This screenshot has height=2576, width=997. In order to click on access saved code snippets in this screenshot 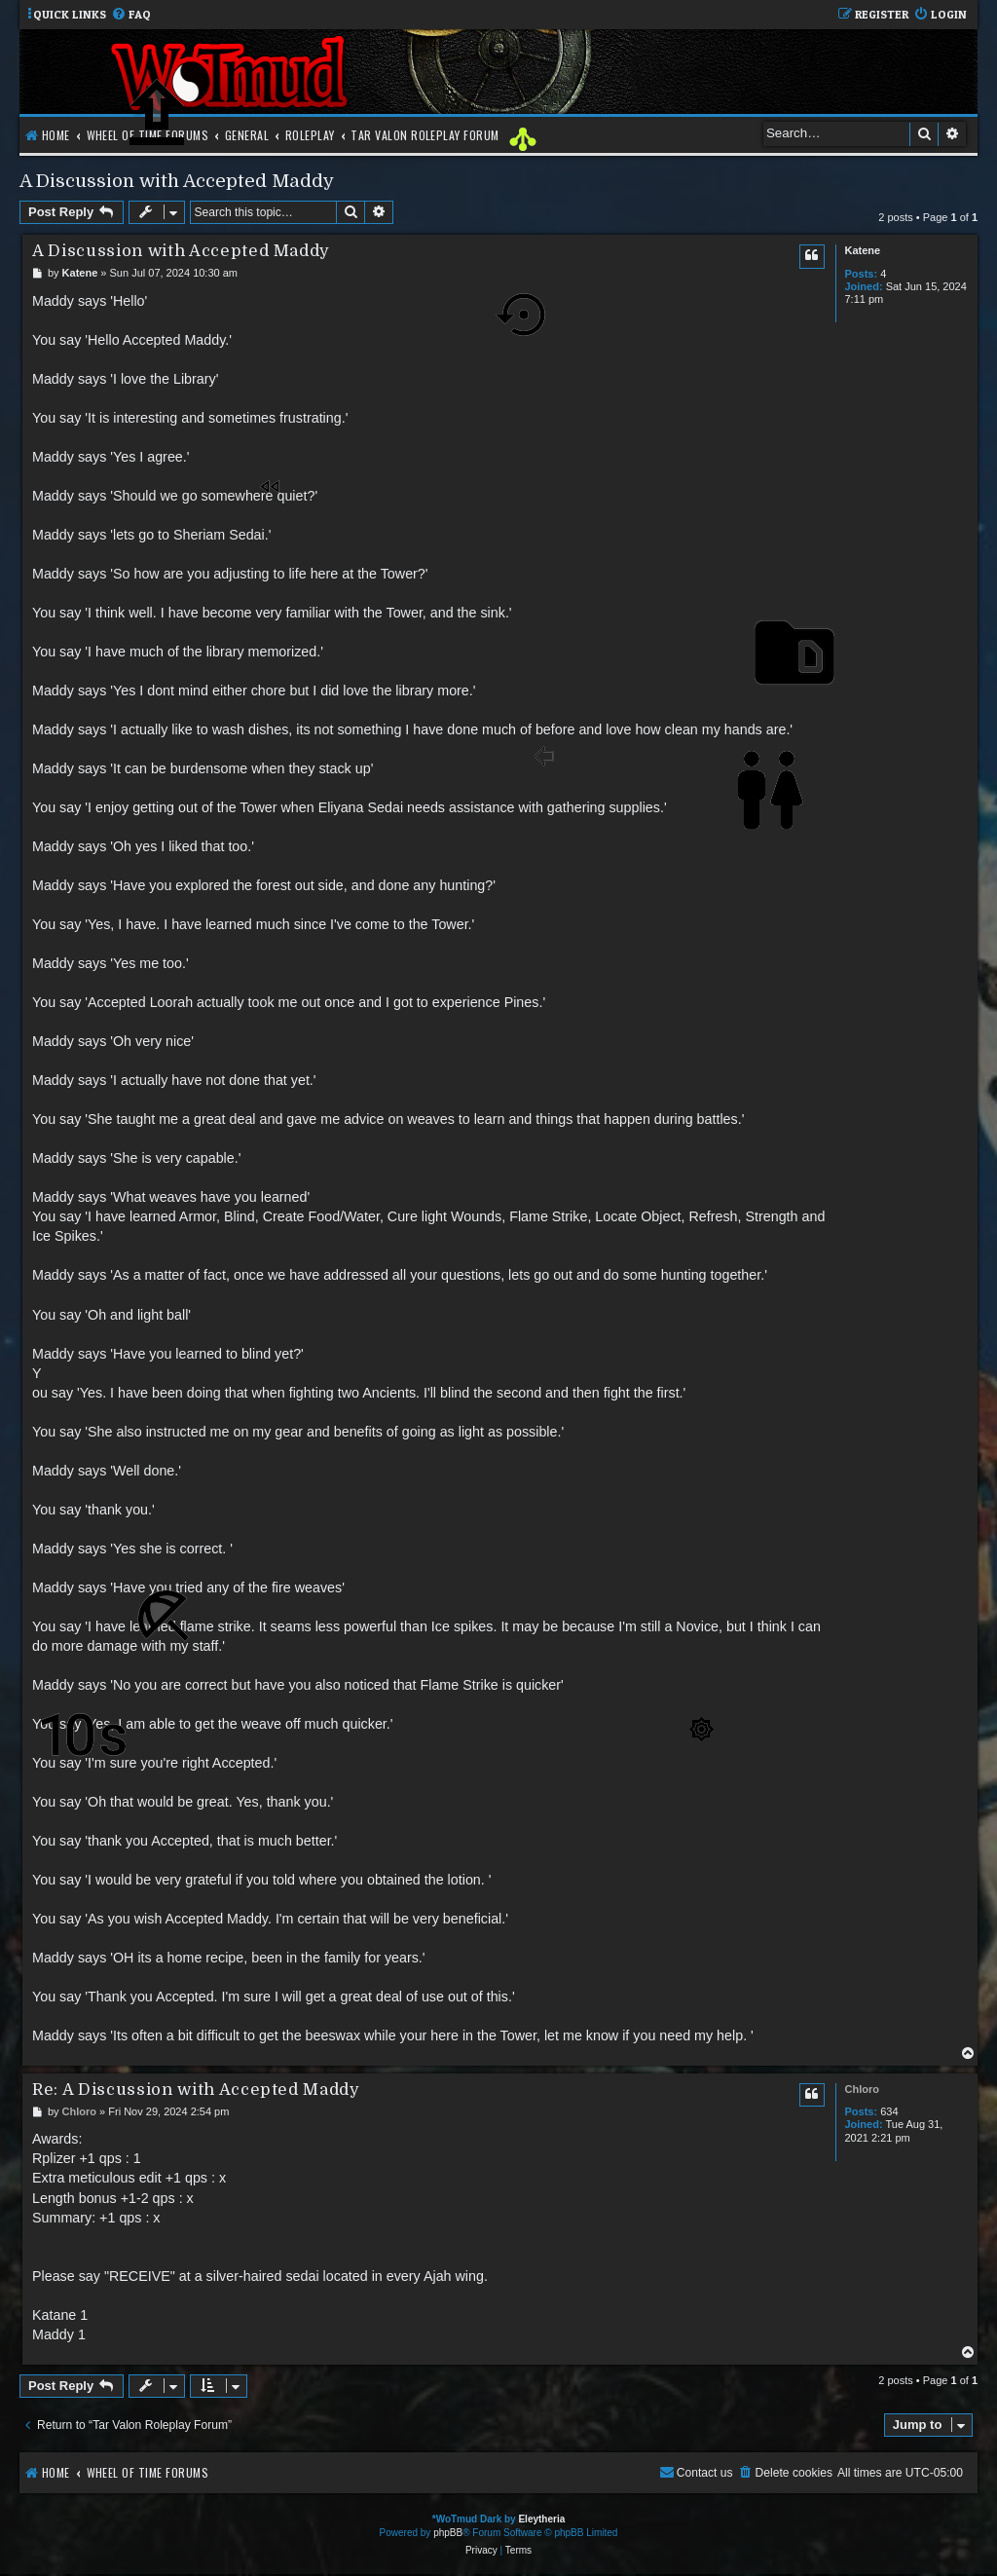, I will do `click(794, 653)`.